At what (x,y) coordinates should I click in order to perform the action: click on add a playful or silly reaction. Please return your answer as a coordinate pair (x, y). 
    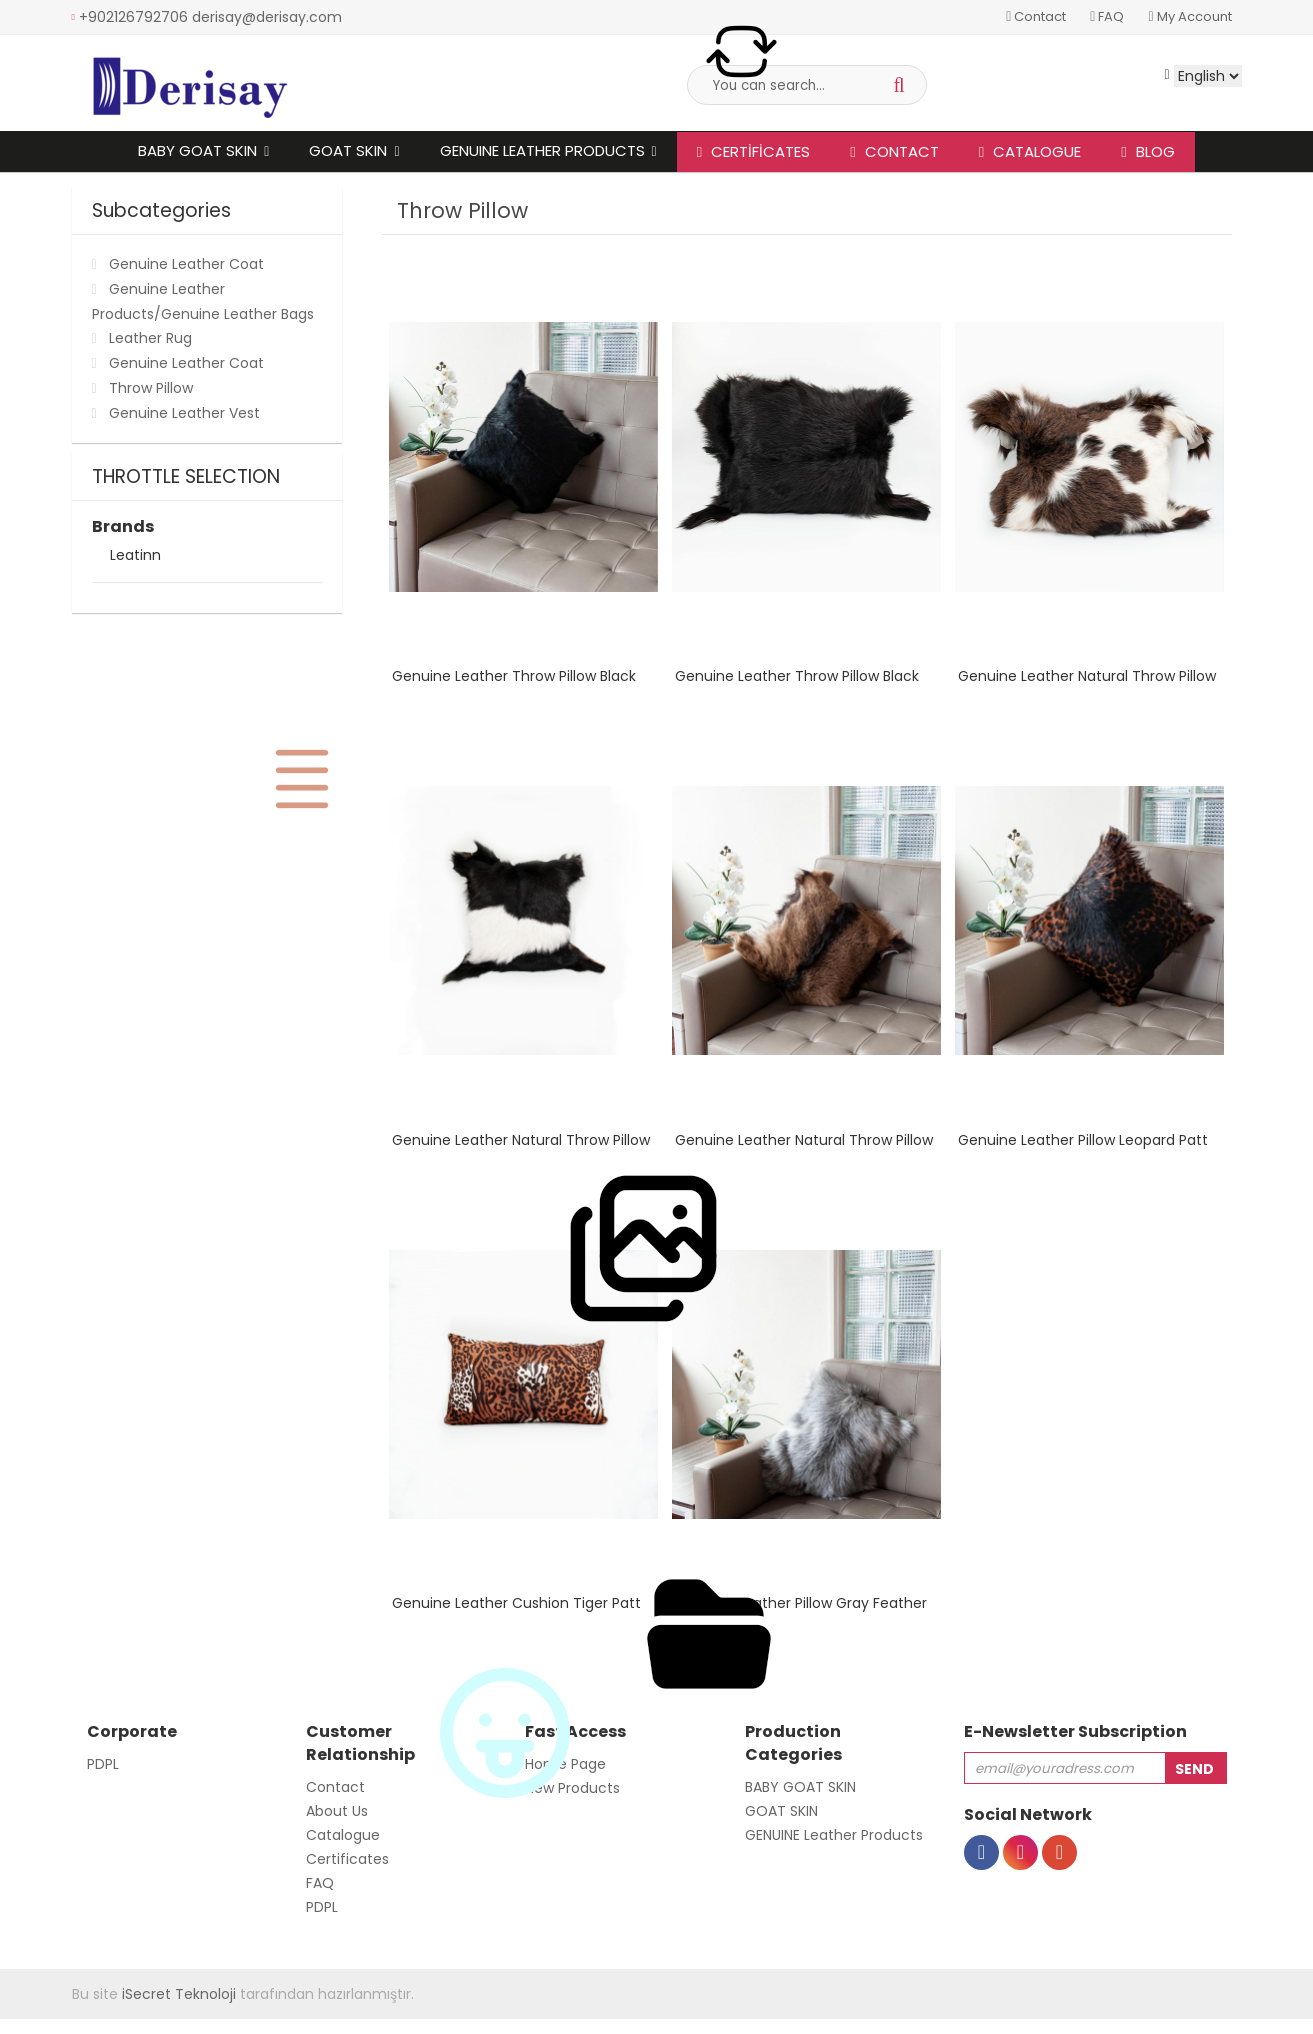
    Looking at the image, I should click on (505, 1733).